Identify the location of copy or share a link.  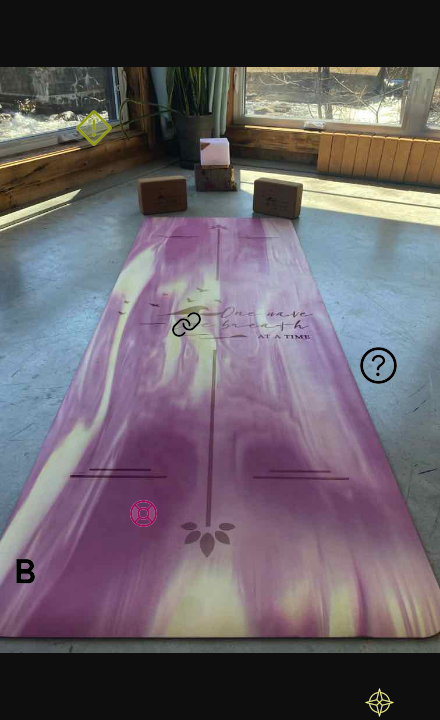
(186, 324).